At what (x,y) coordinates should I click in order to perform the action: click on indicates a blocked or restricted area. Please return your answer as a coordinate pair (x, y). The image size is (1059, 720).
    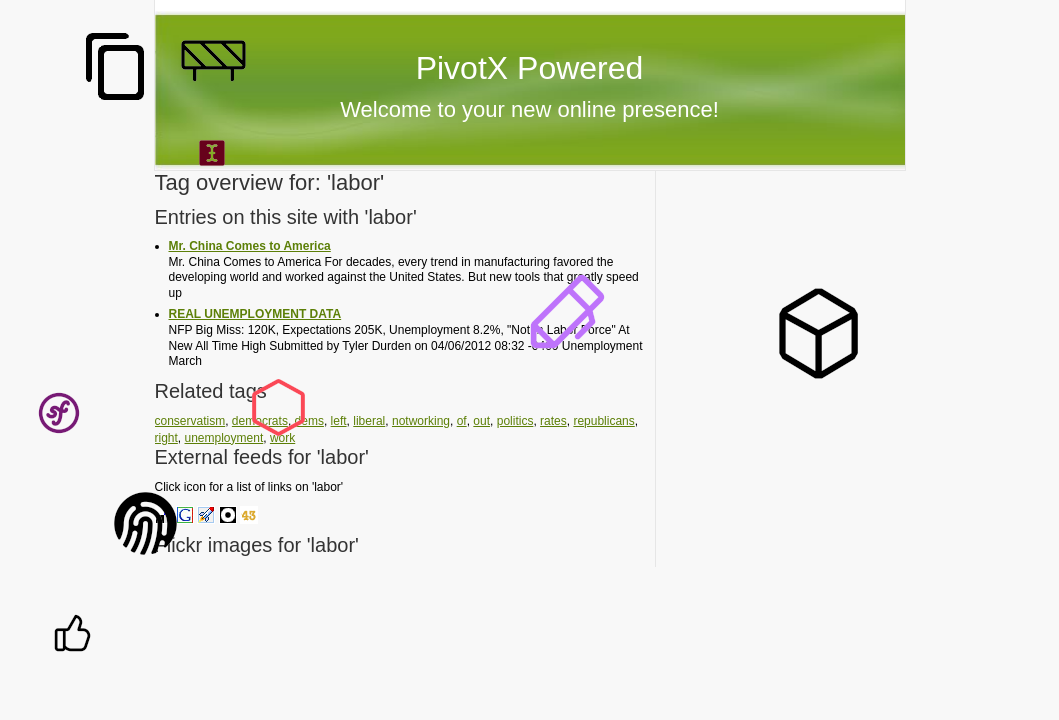
    Looking at the image, I should click on (213, 58).